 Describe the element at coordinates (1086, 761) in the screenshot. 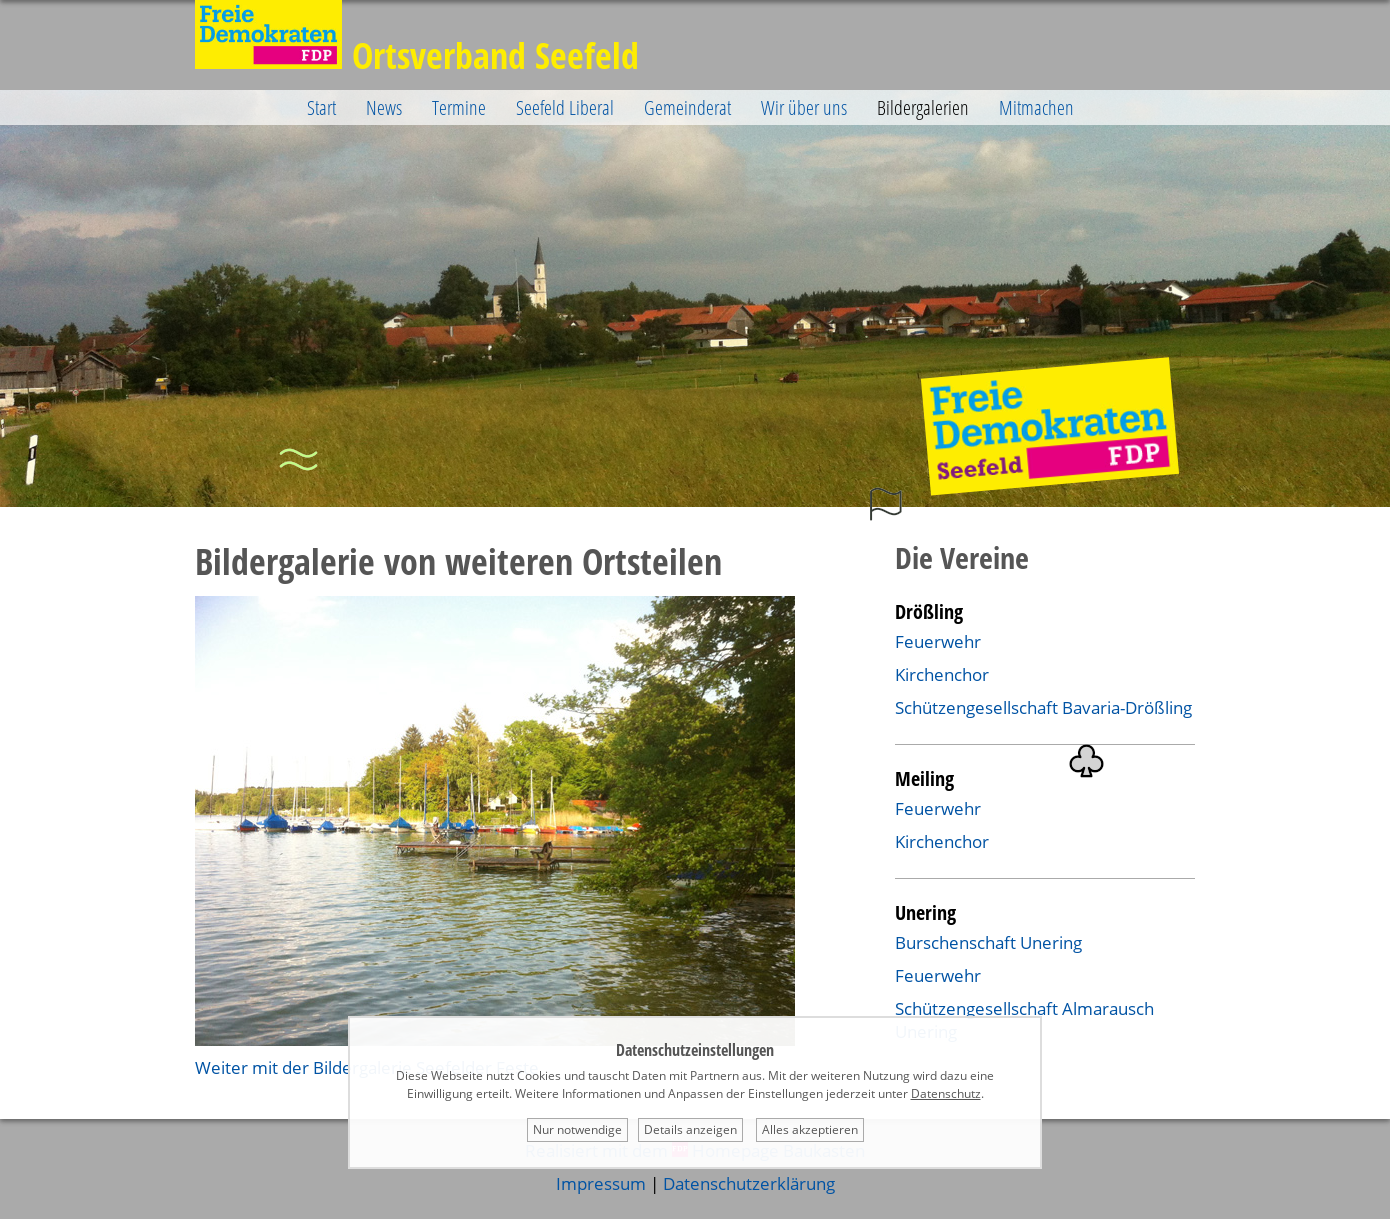

I see `represents the clubs suit in a card game` at that location.